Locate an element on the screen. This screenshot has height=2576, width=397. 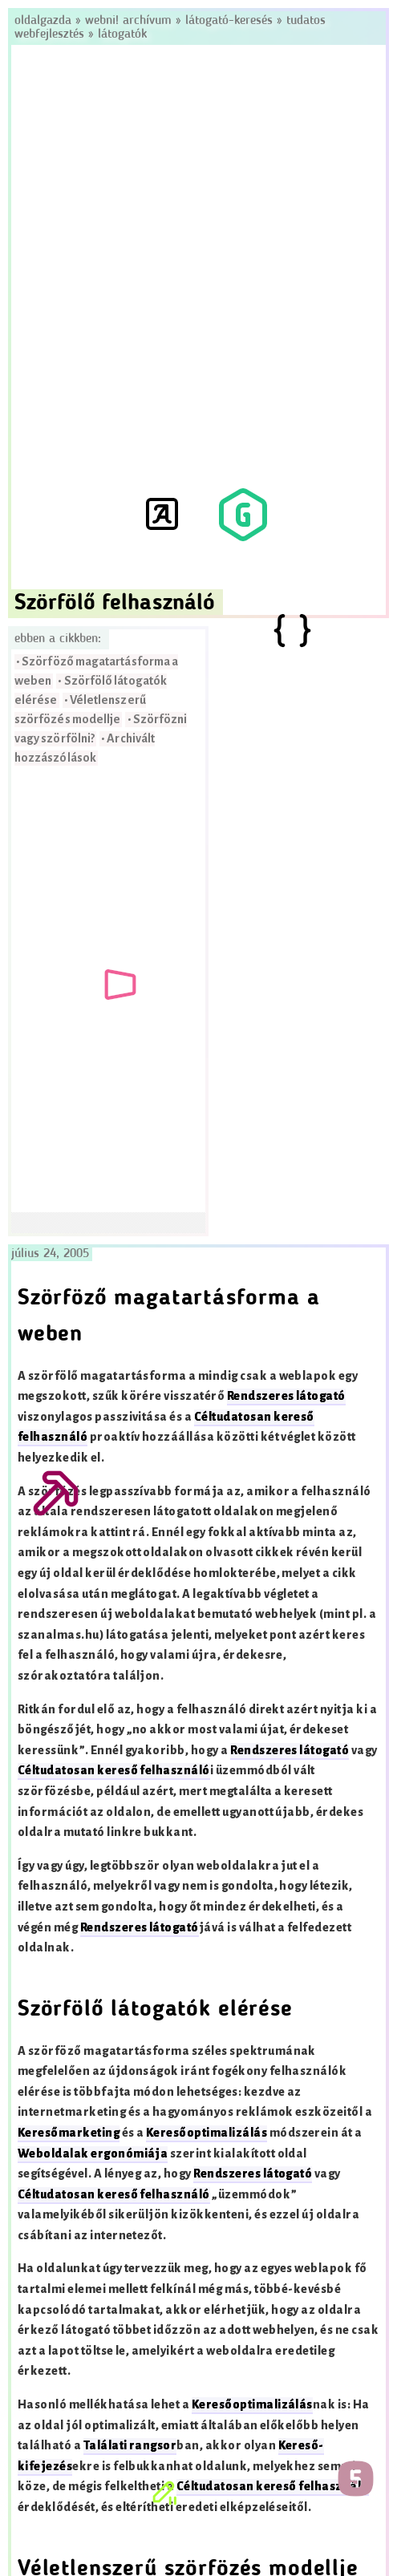
pause editing mode is located at coordinates (164, 2491).